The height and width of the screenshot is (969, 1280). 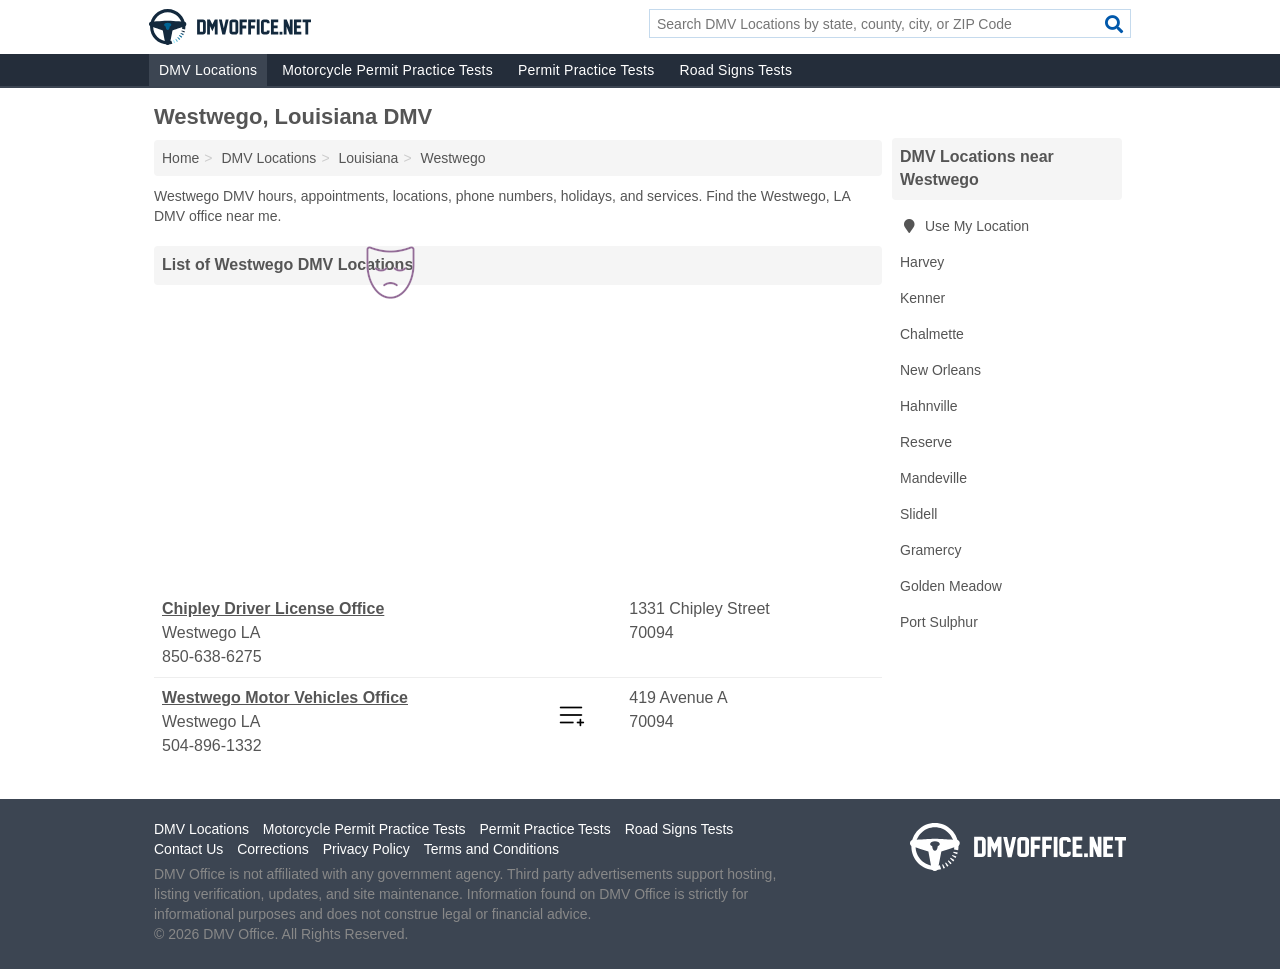 I want to click on add a new item to the list, so click(x=571, y=715).